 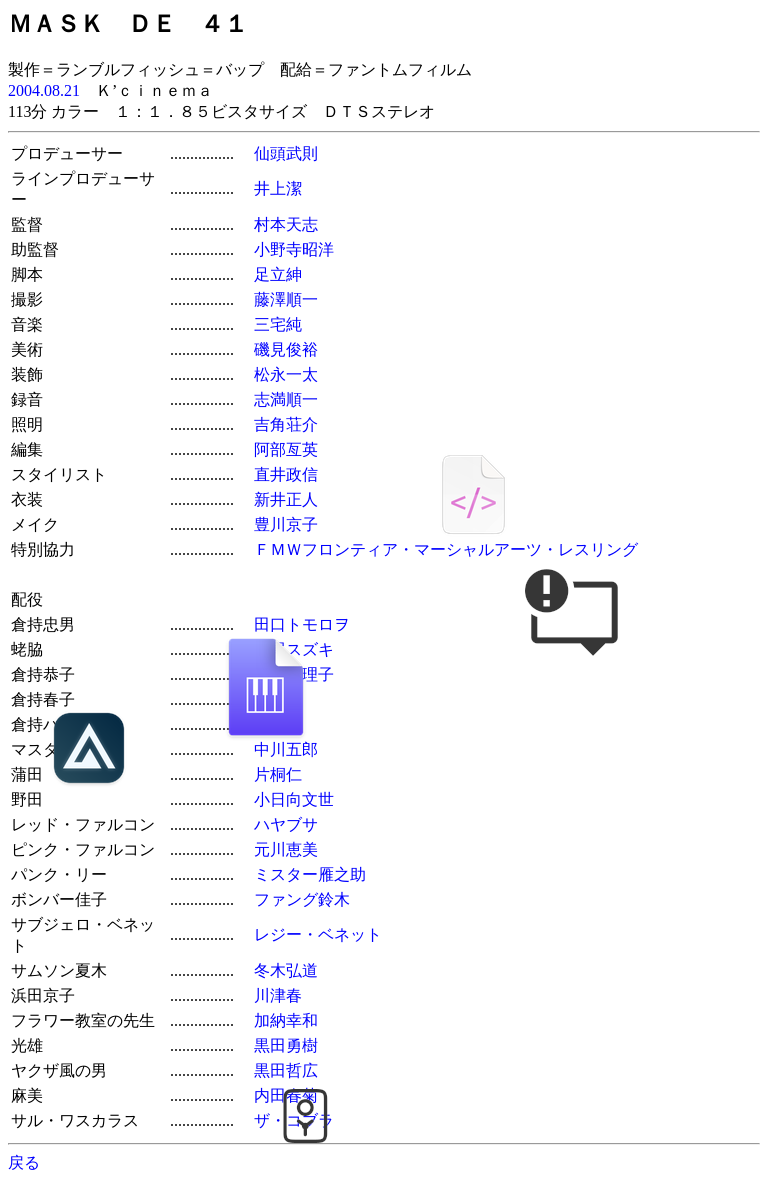 I want to click on manage notification settings, so click(x=574, y=612).